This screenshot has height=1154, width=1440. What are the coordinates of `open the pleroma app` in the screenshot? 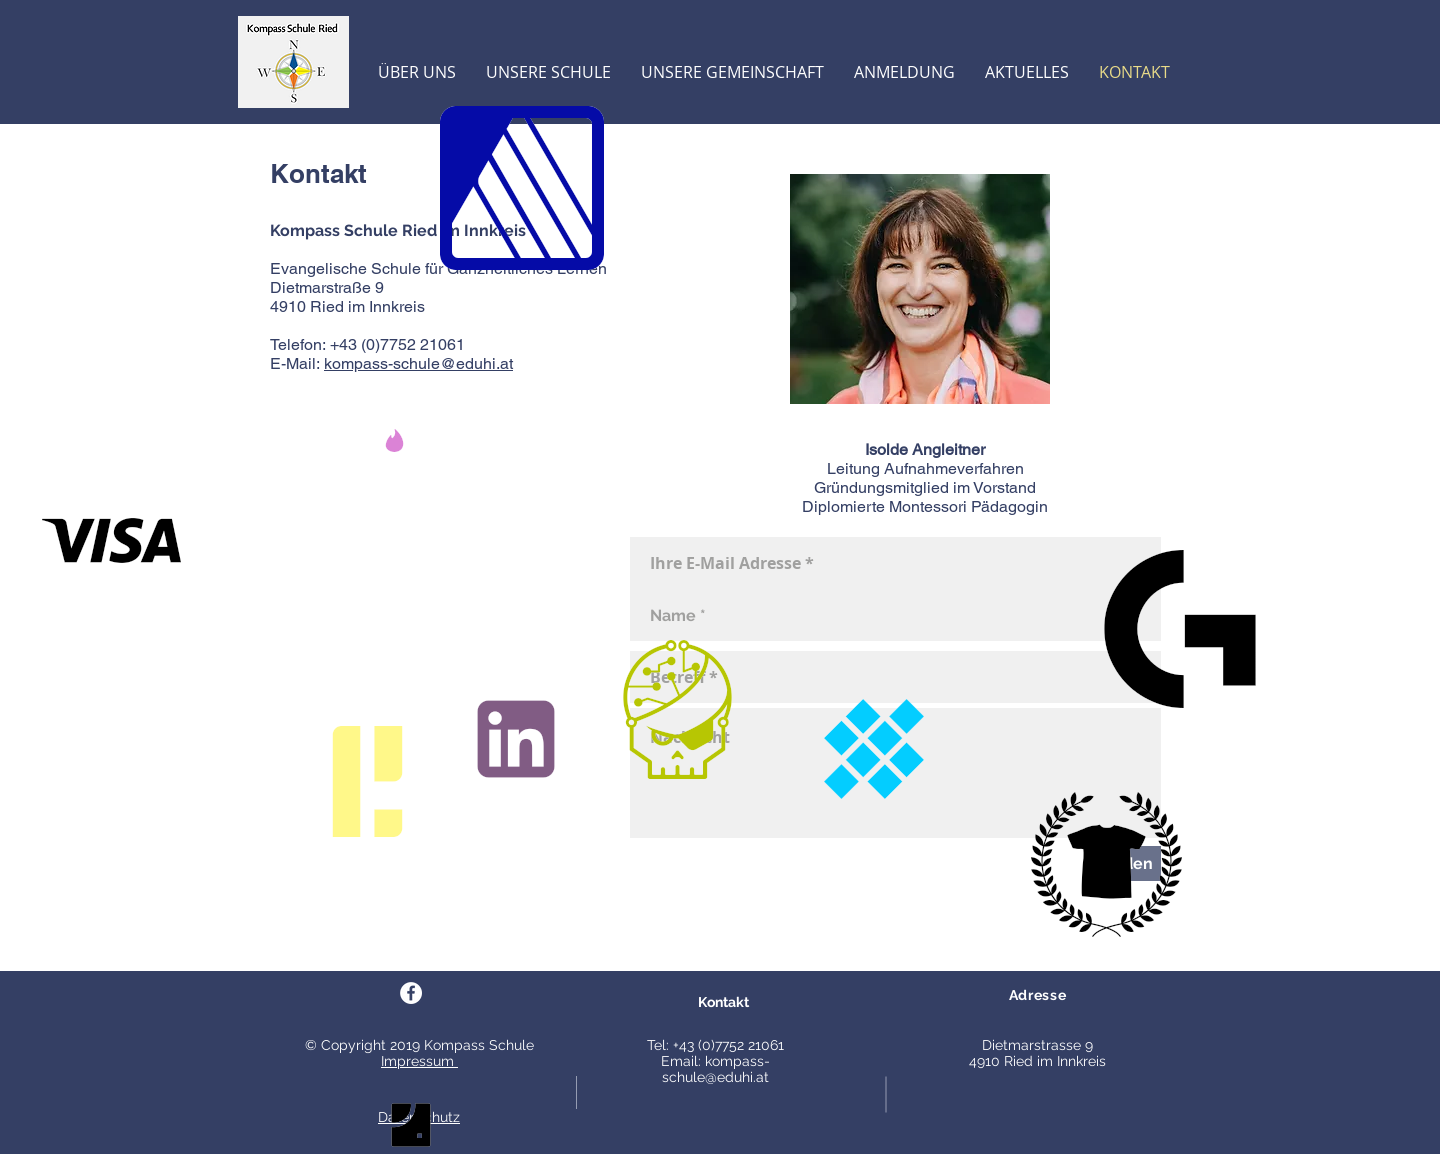 It's located at (367, 781).